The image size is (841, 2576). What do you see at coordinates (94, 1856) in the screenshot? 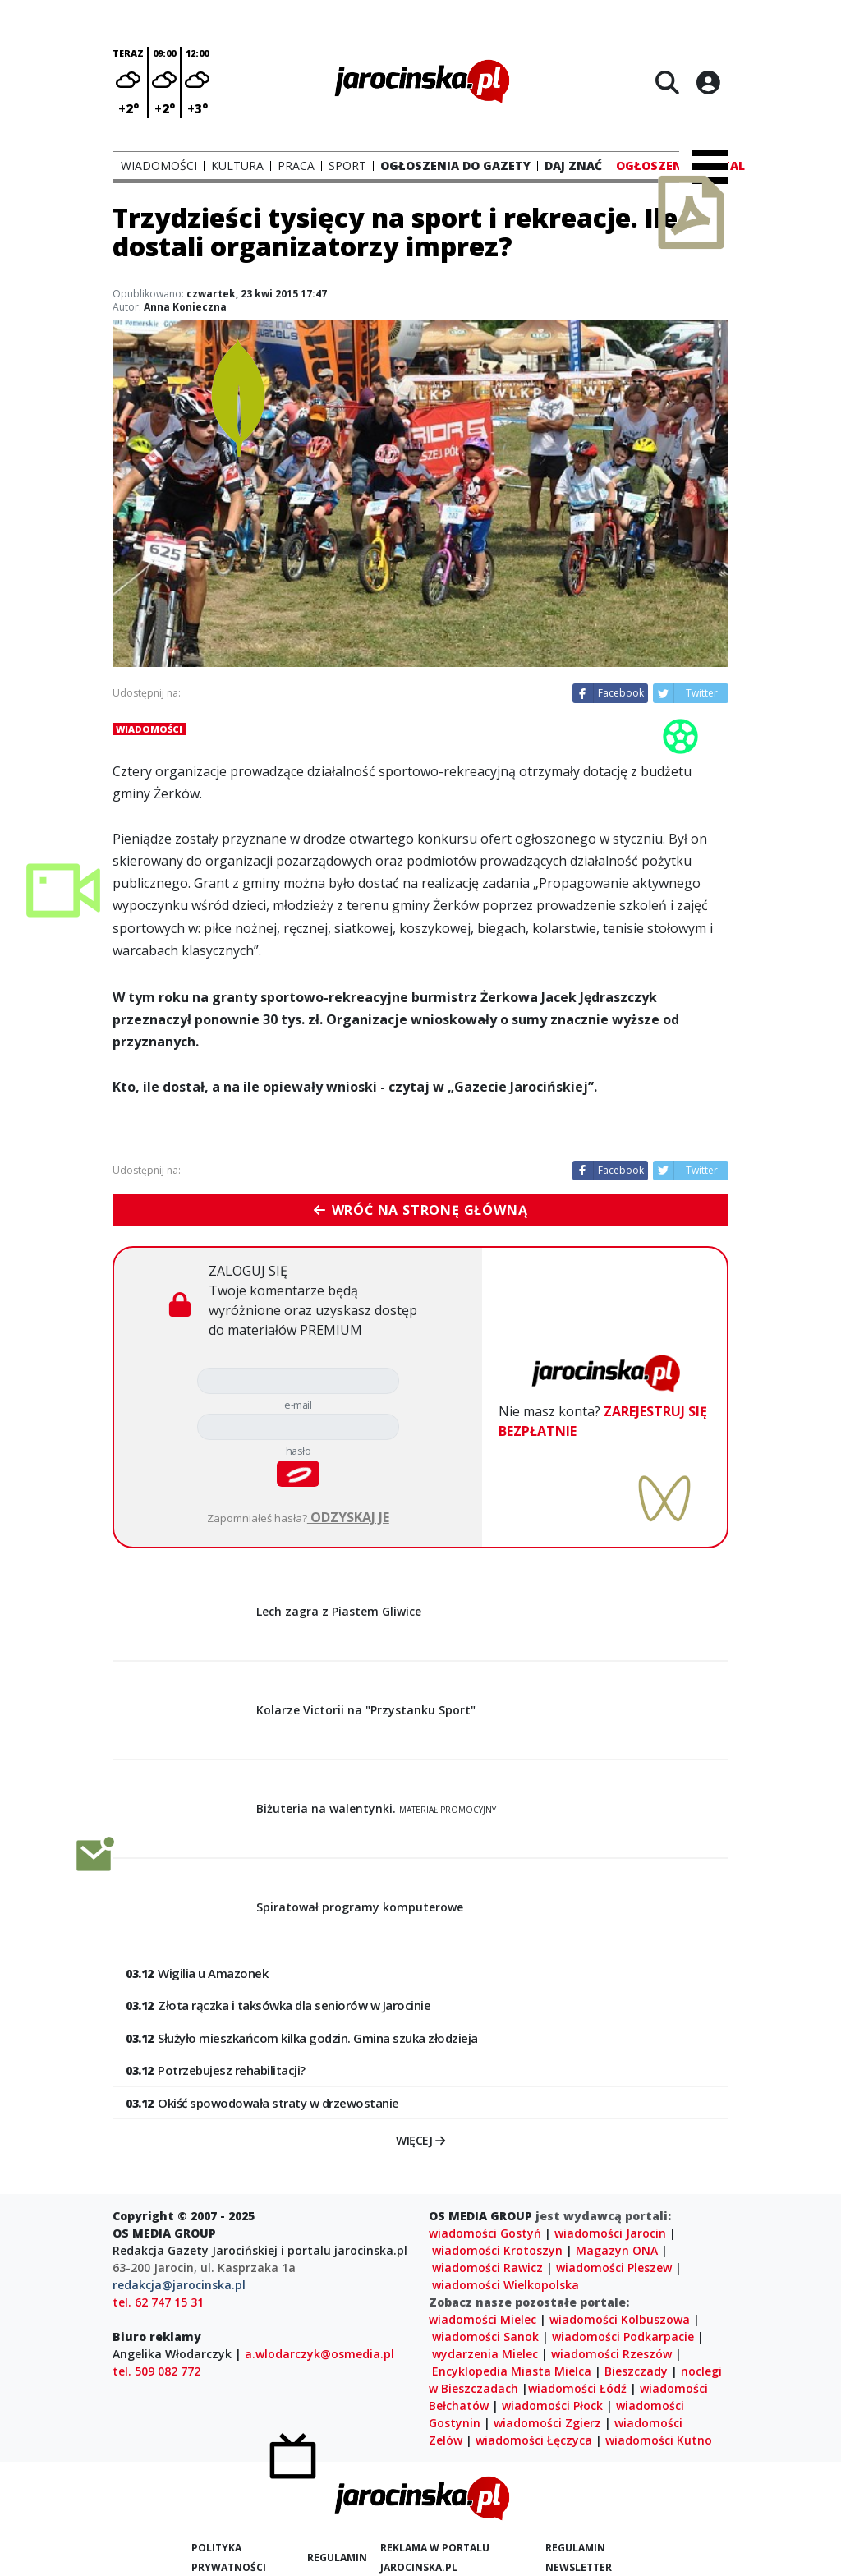
I see `indicates unread mail or messages` at bounding box center [94, 1856].